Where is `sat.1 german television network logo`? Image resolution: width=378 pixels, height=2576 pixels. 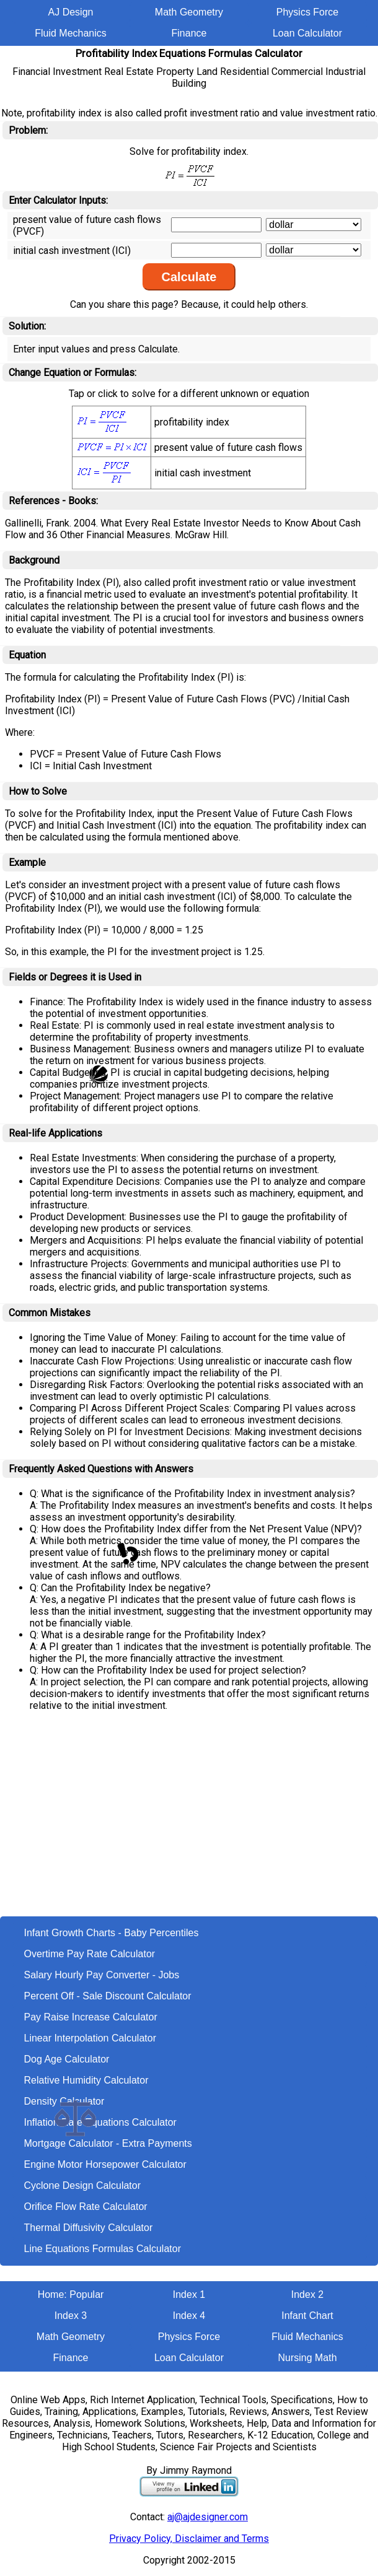 sat.1 german television network logo is located at coordinates (99, 1075).